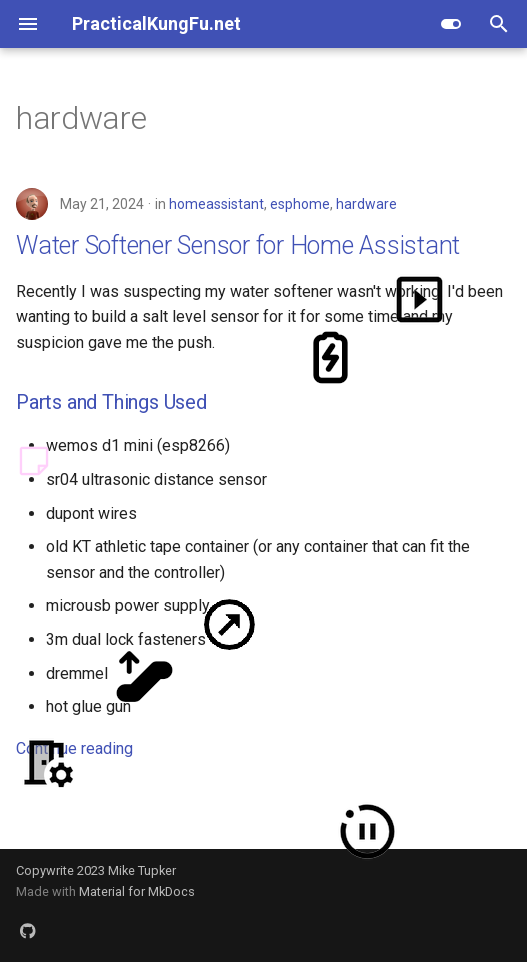 The image size is (527, 962). Describe the element at coordinates (229, 624) in the screenshot. I see `open link in new window or external site` at that location.